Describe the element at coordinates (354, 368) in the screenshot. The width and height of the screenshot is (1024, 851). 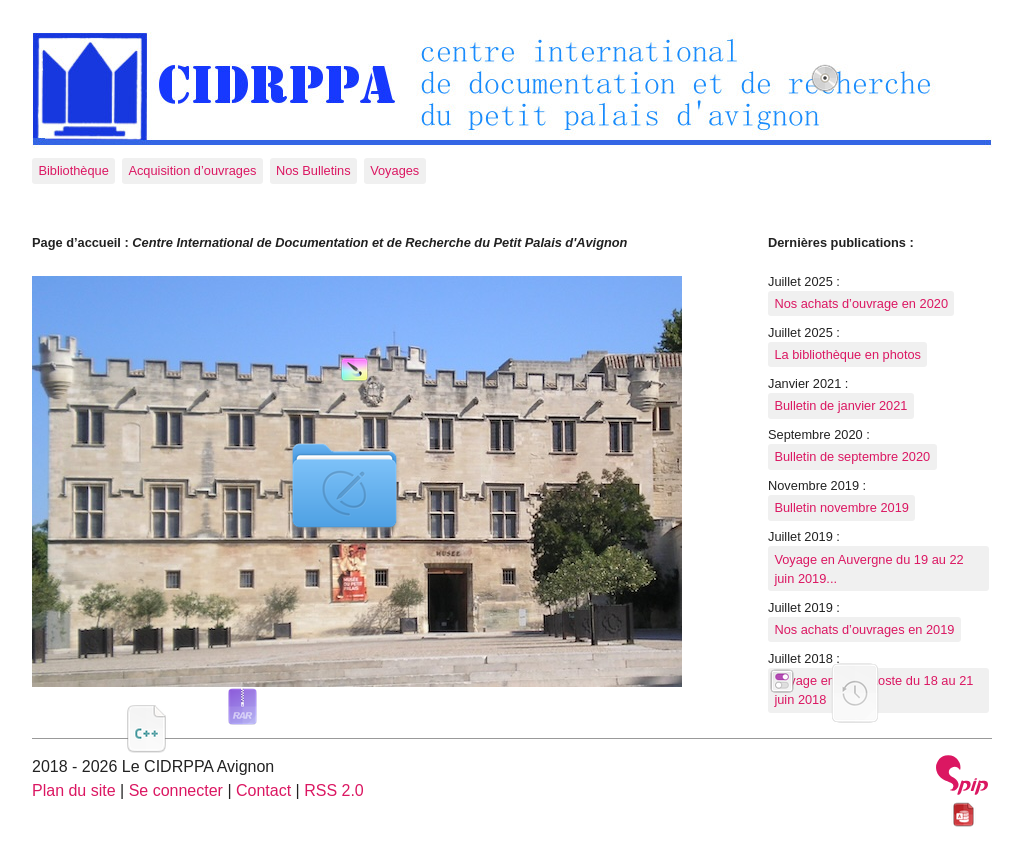
I see `open a Krita project file` at that location.